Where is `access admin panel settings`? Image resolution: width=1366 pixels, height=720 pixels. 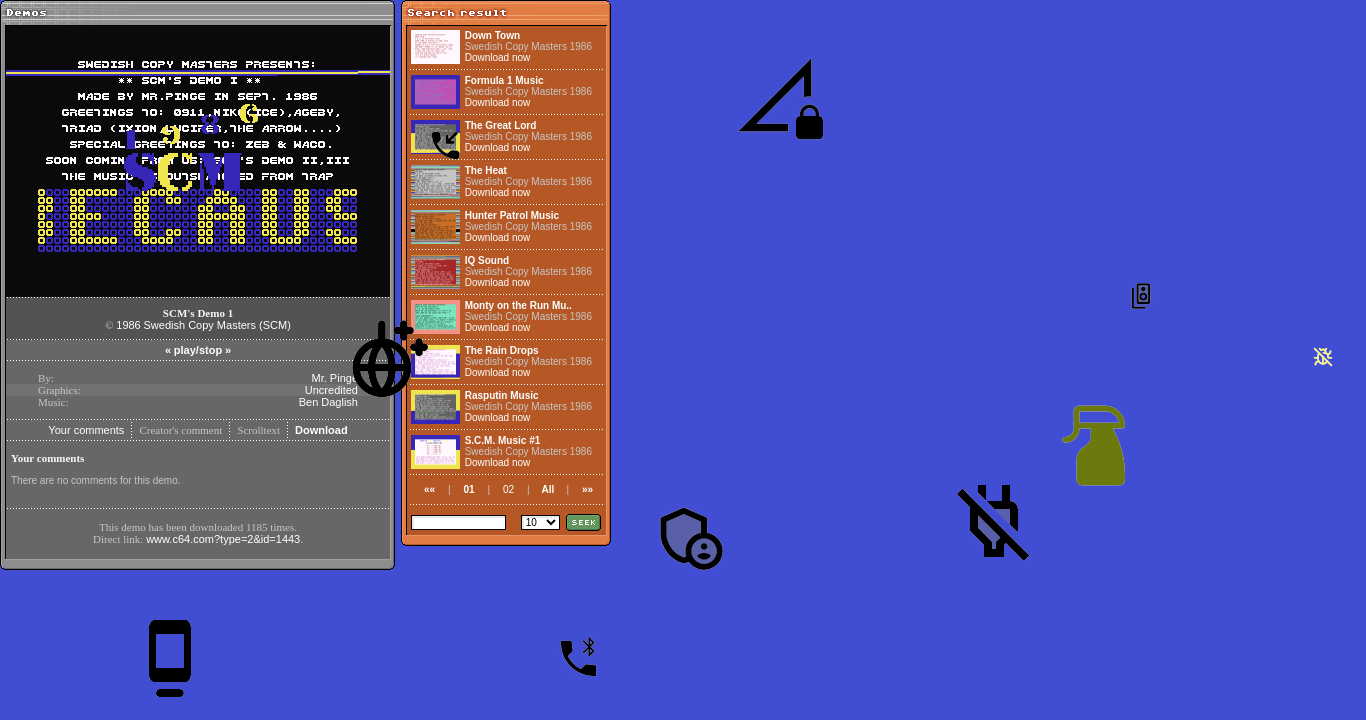
access admin panel settings is located at coordinates (688, 535).